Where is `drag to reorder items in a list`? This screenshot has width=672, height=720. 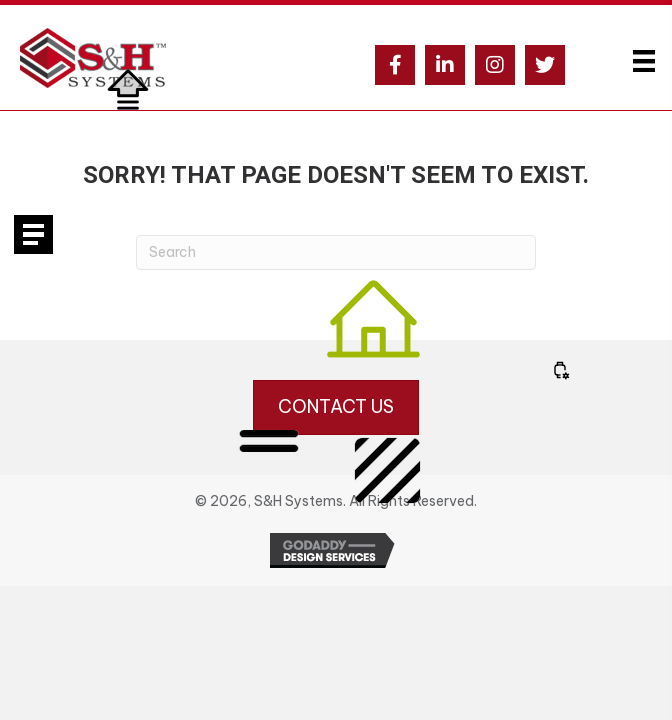 drag to reorder items in a list is located at coordinates (269, 441).